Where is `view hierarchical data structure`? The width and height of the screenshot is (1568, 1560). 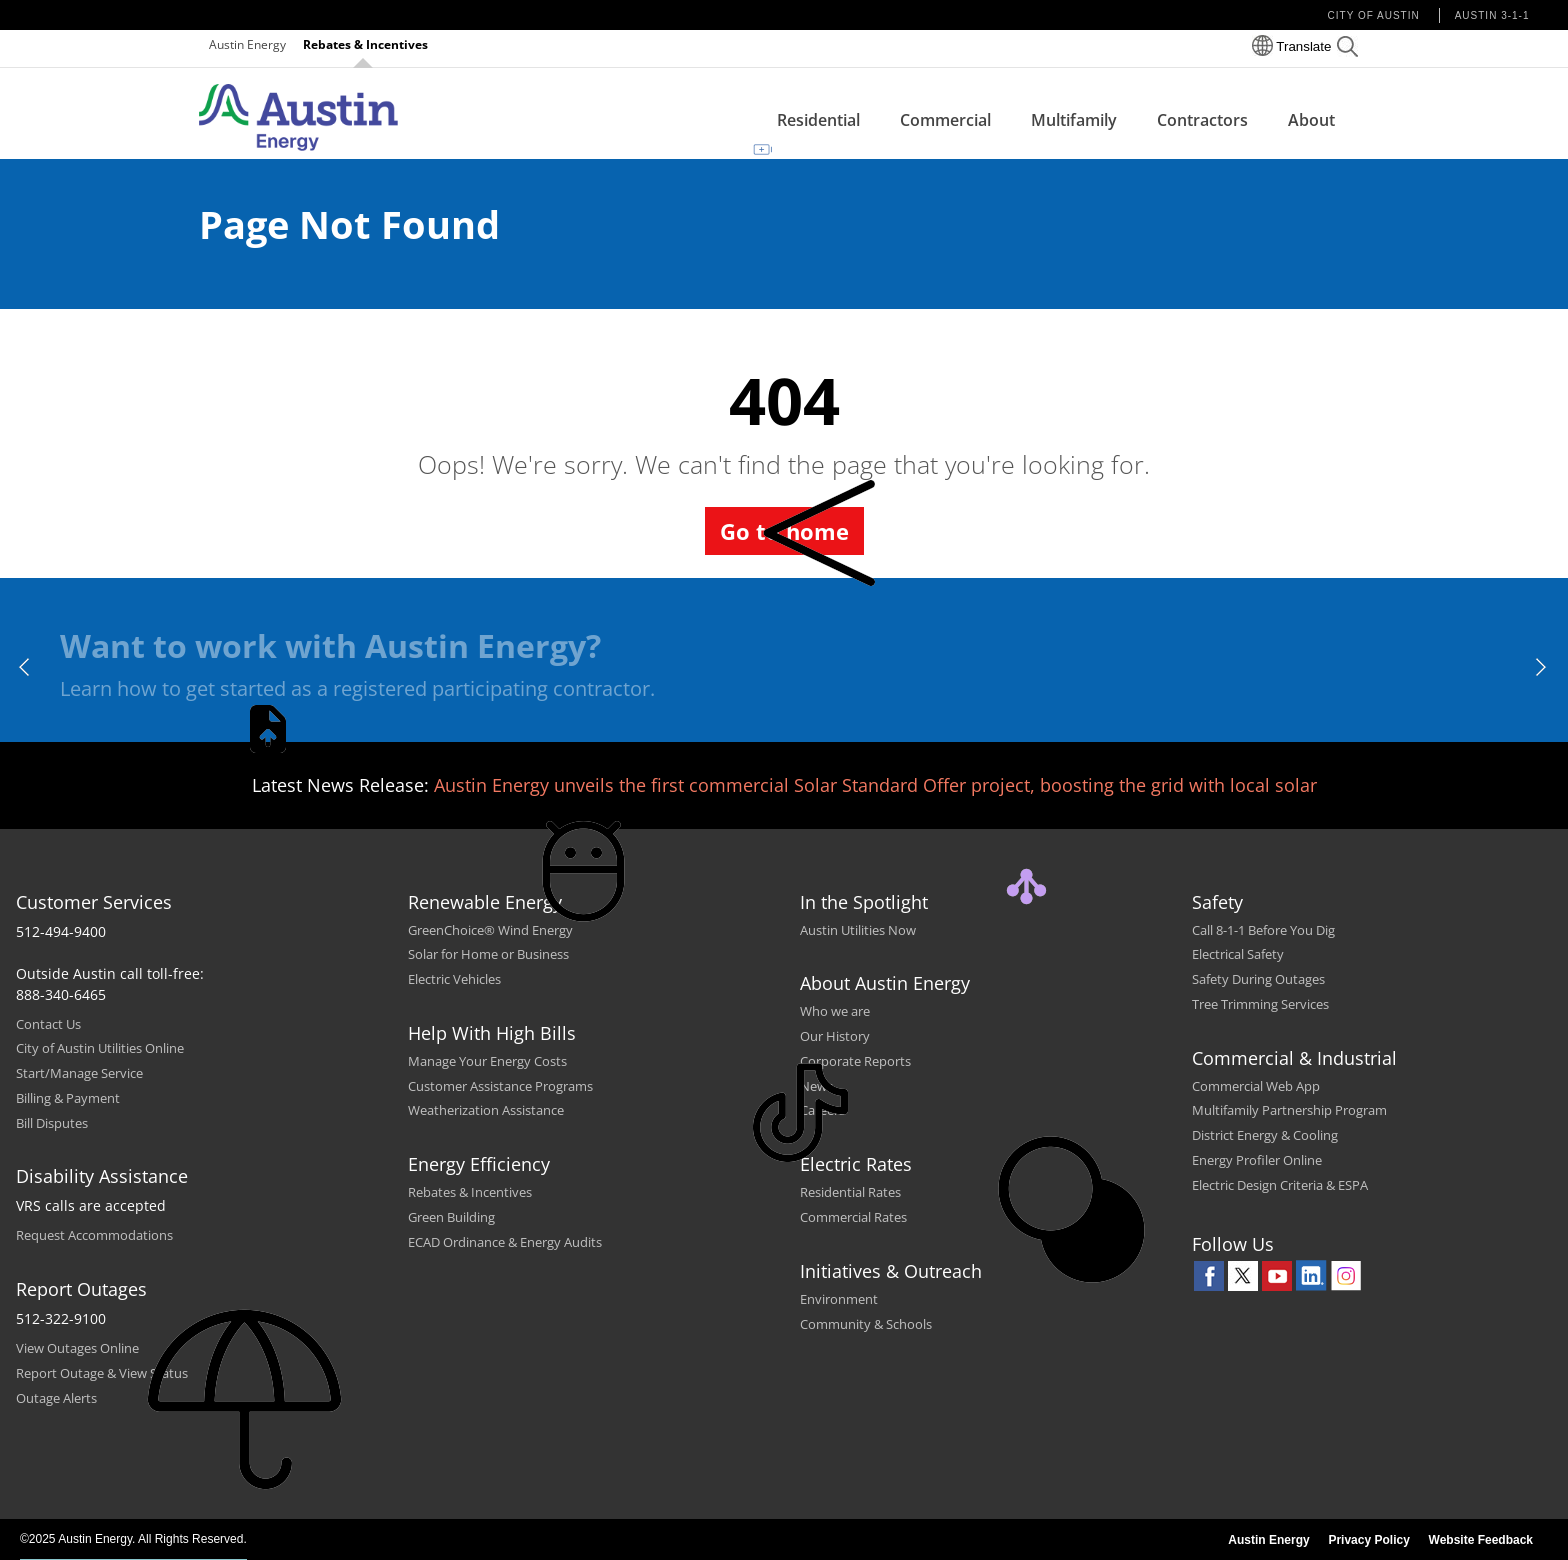 view hierarchical data structure is located at coordinates (1026, 886).